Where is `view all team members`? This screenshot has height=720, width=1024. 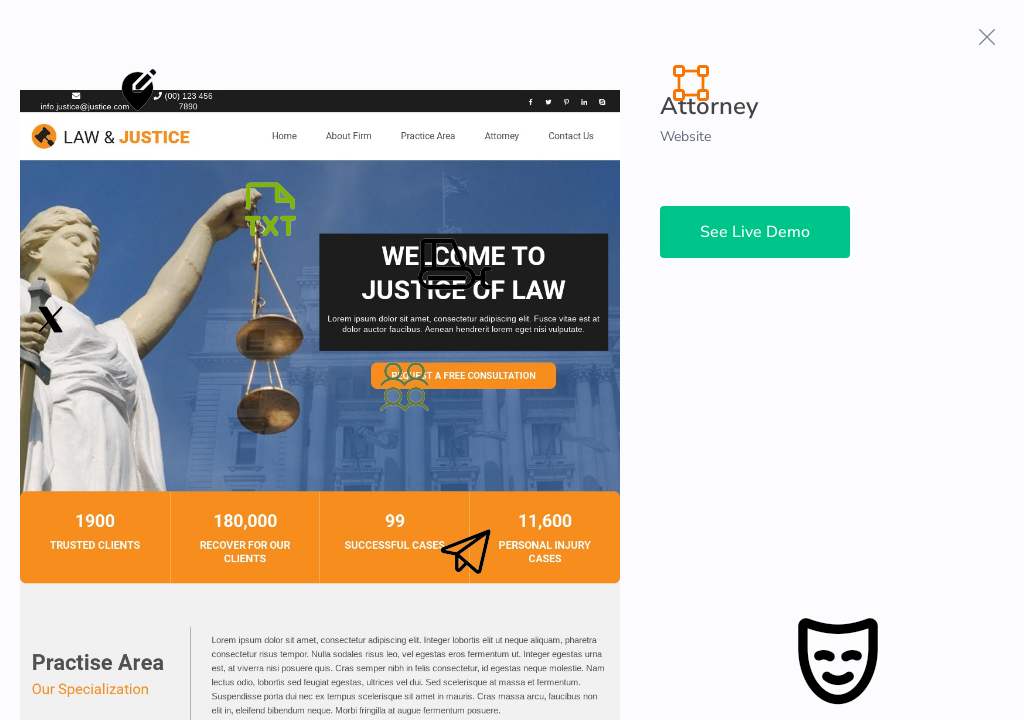
view all team members is located at coordinates (404, 386).